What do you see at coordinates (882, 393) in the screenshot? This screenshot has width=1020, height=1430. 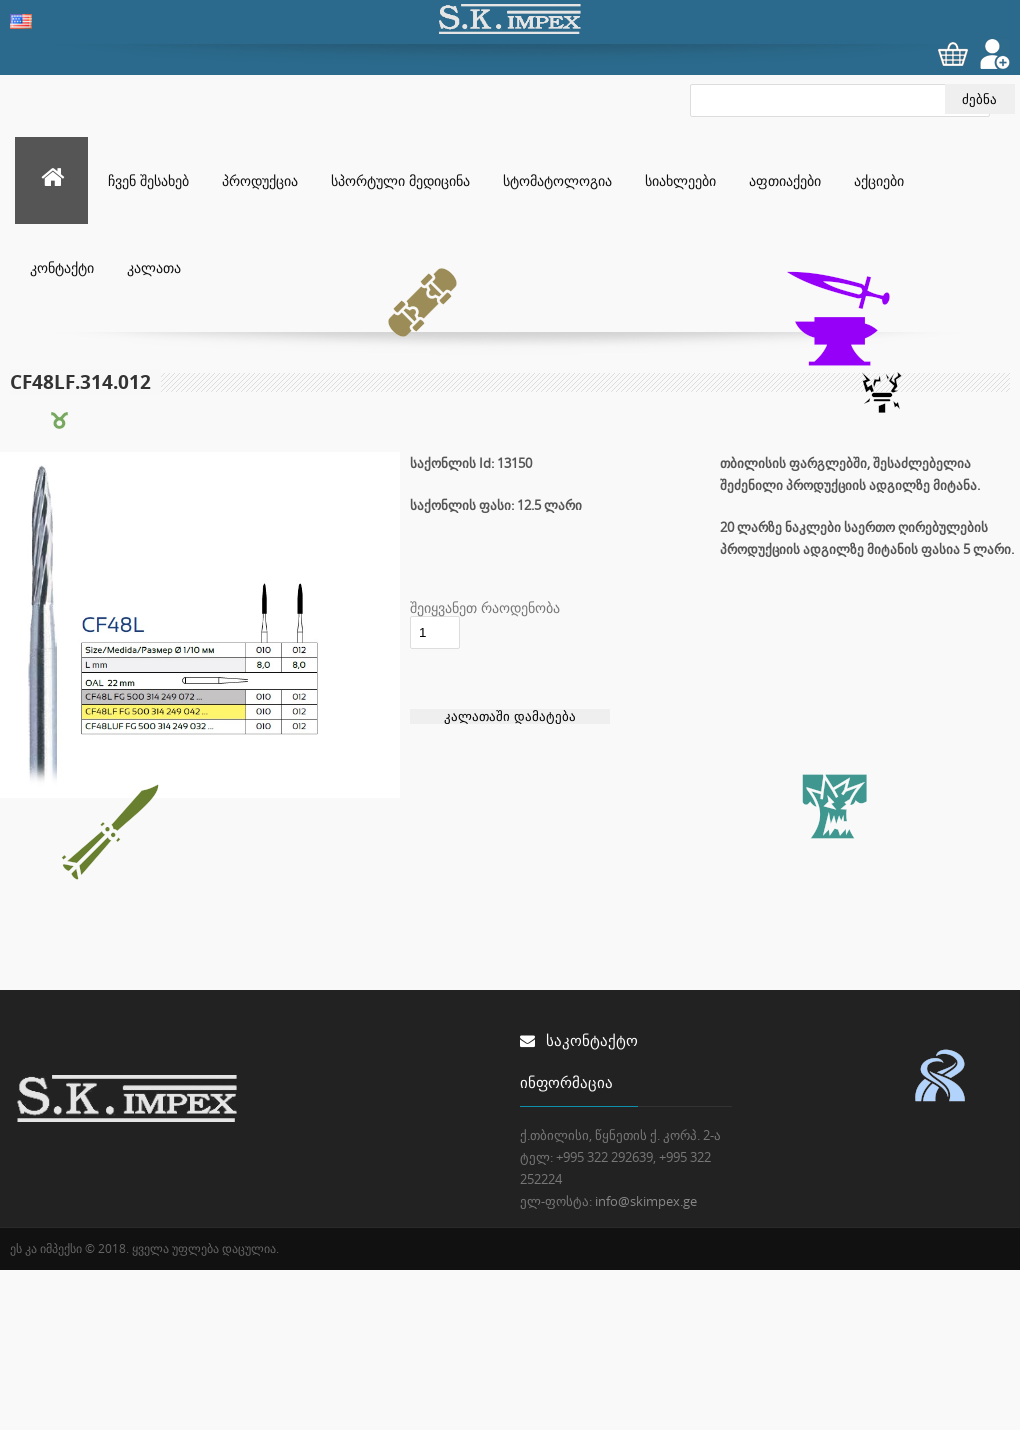 I see `activate electrical or energy-based ability` at bounding box center [882, 393].